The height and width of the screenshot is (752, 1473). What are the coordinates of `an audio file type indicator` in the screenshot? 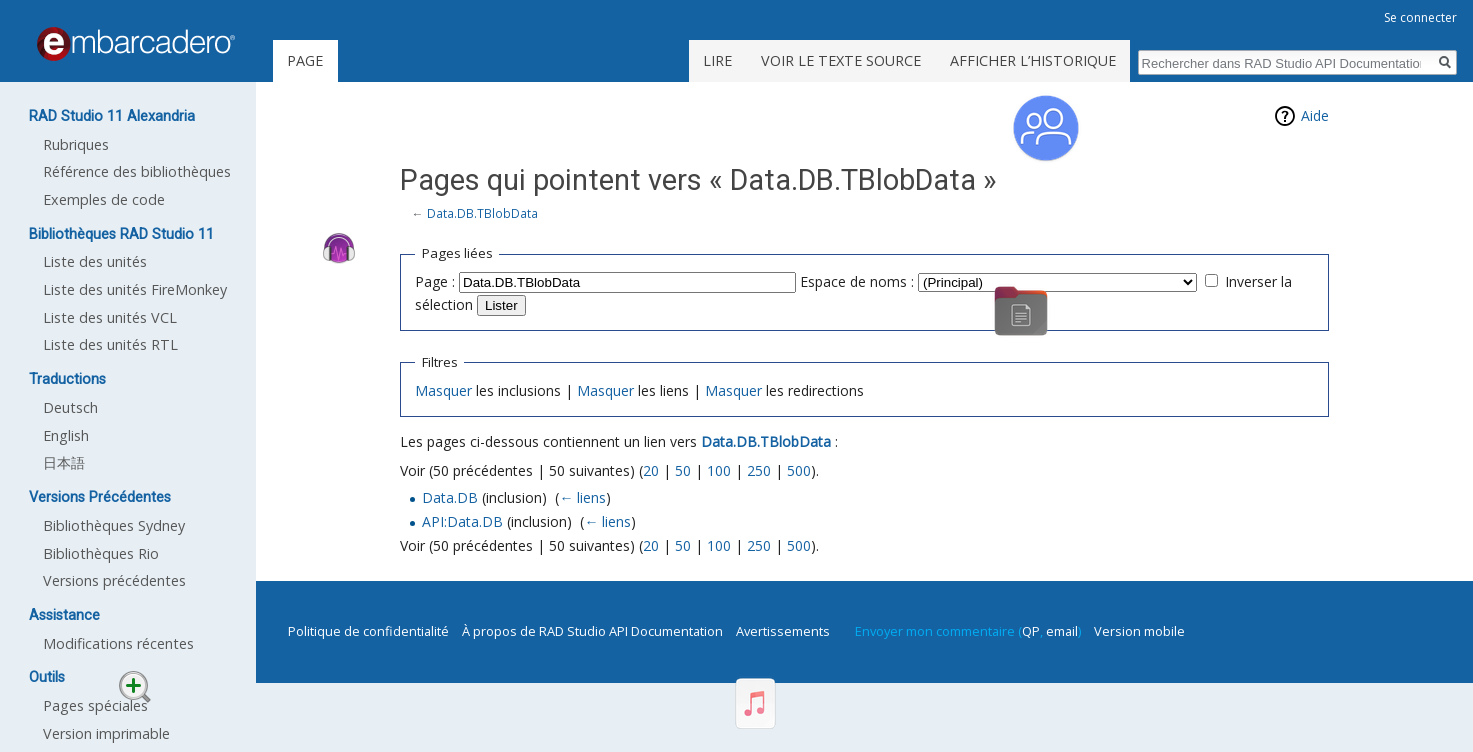 It's located at (755, 703).